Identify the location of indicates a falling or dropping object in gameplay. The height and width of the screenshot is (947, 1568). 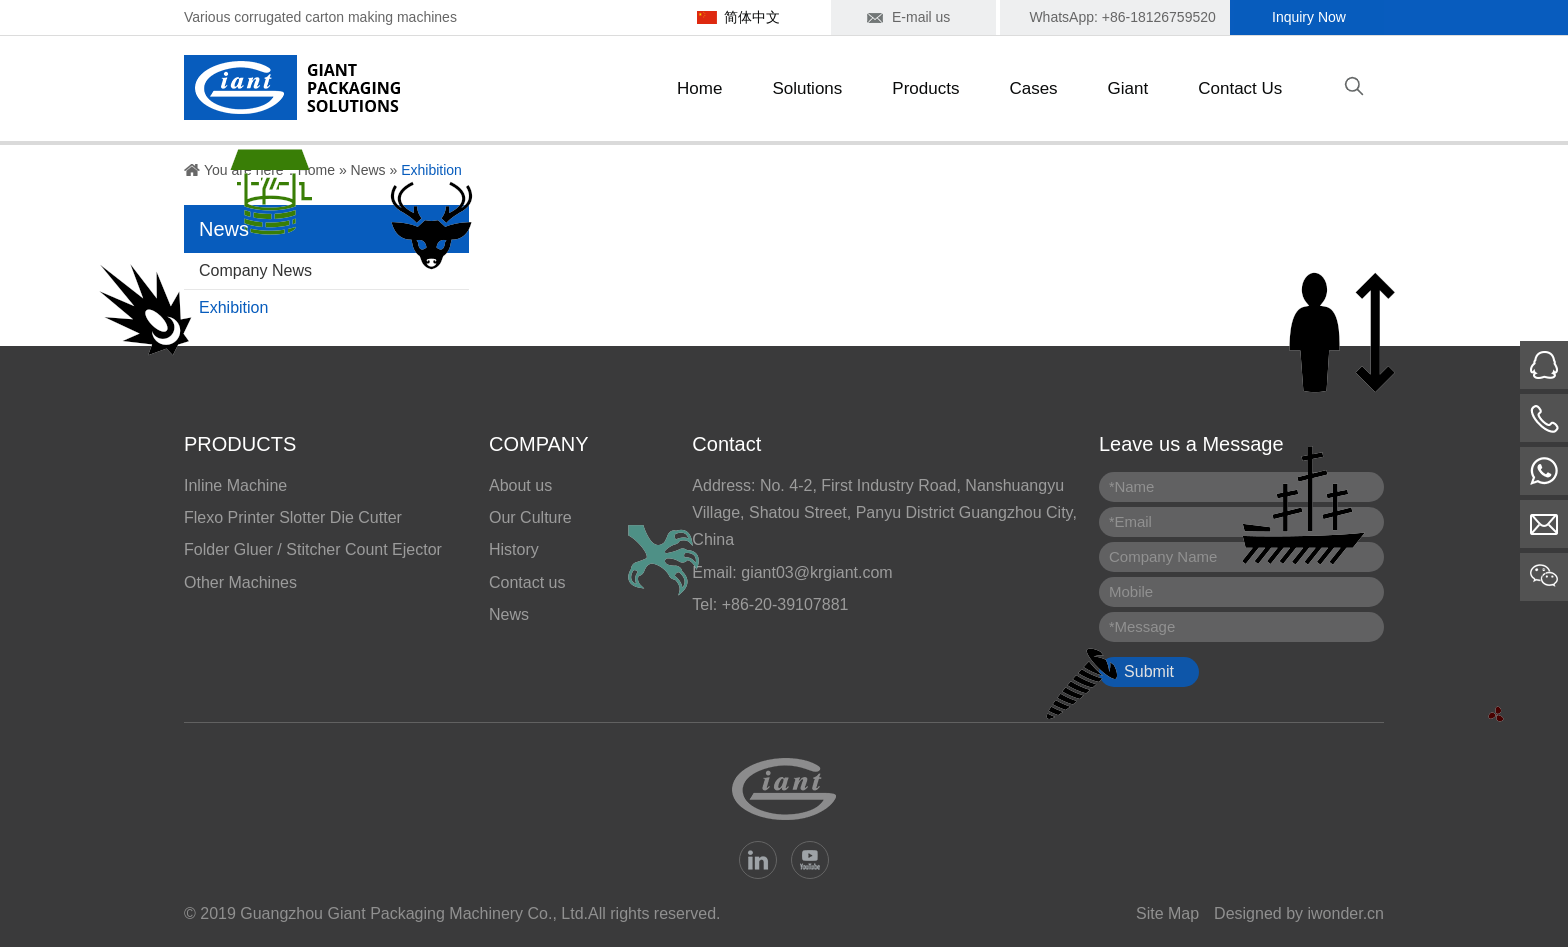
(144, 309).